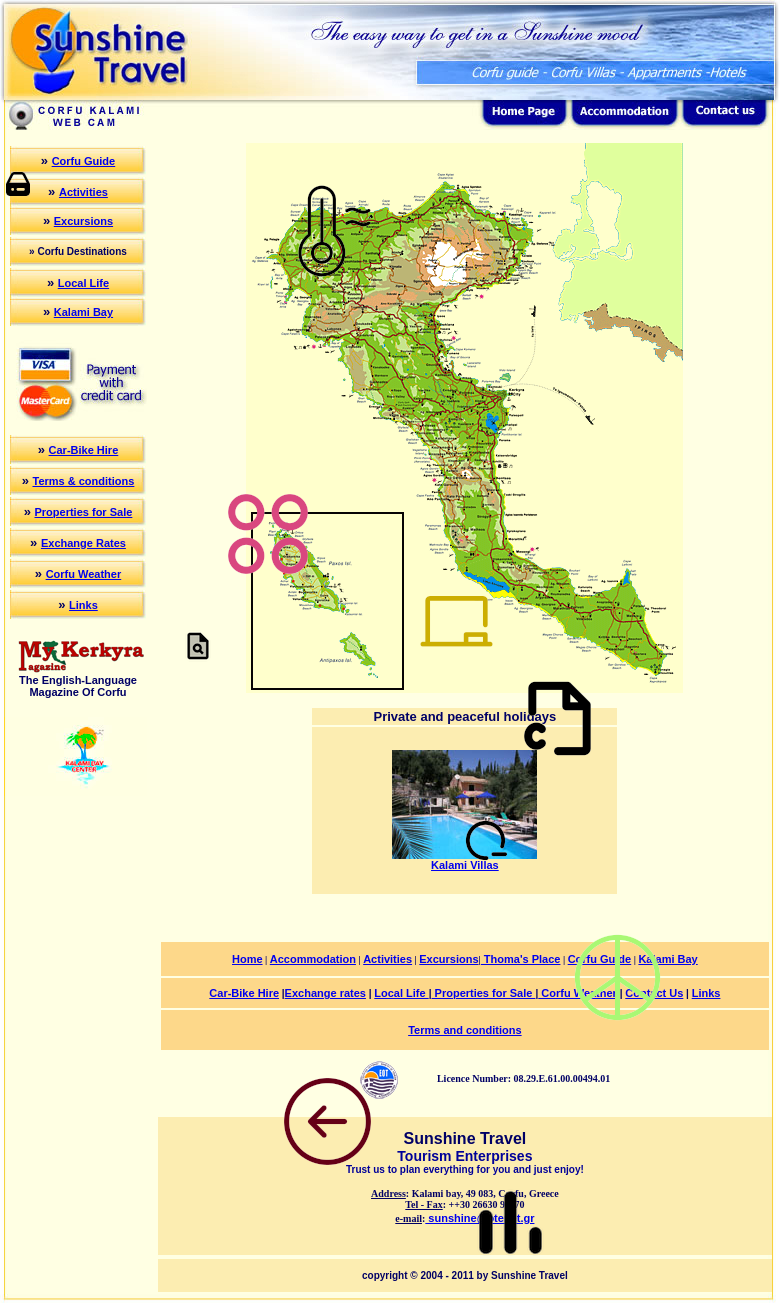 This screenshot has height=1316, width=780. Describe the element at coordinates (327, 1121) in the screenshot. I see `go back to the previous screen` at that location.